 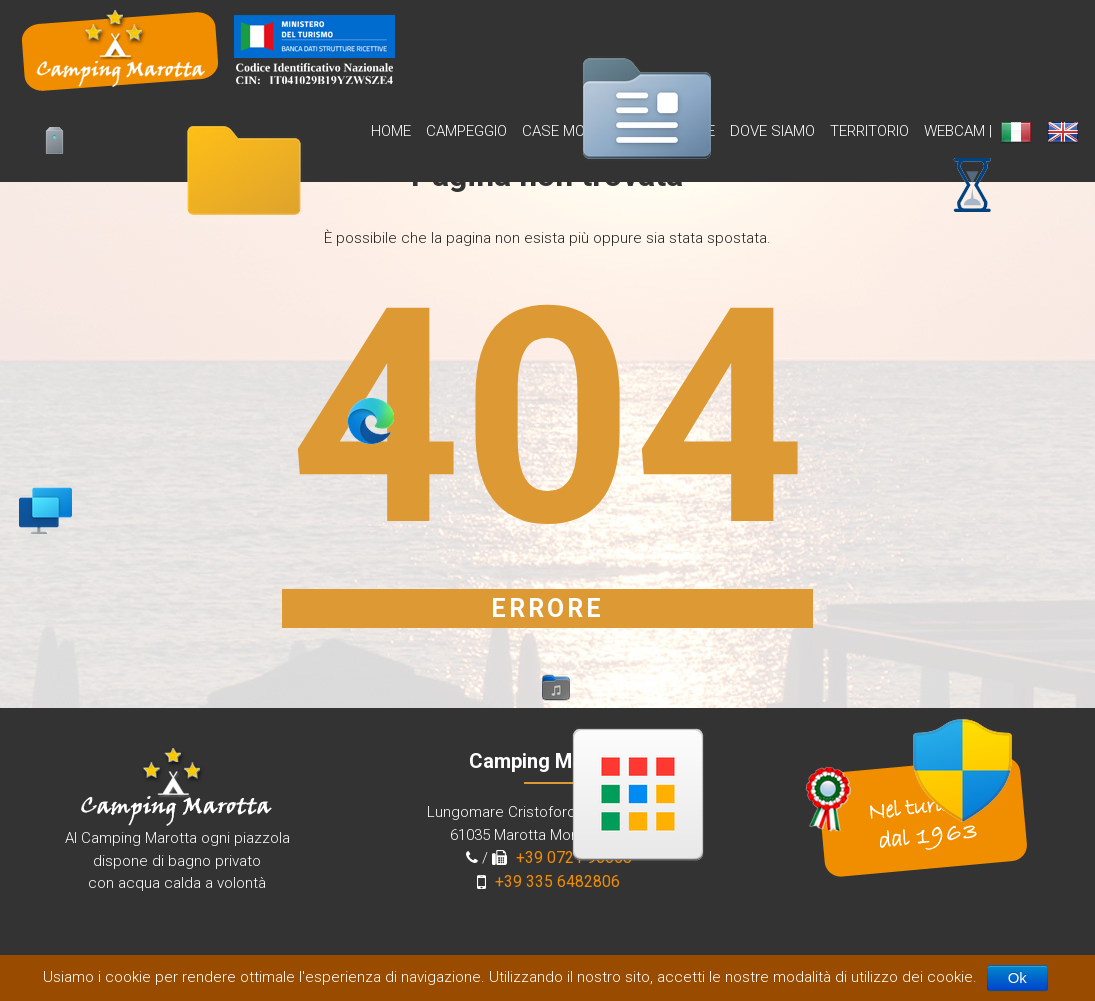 What do you see at coordinates (54, 140) in the screenshot?
I see `view computer or system hardware information` at bounding box center [54, 140].